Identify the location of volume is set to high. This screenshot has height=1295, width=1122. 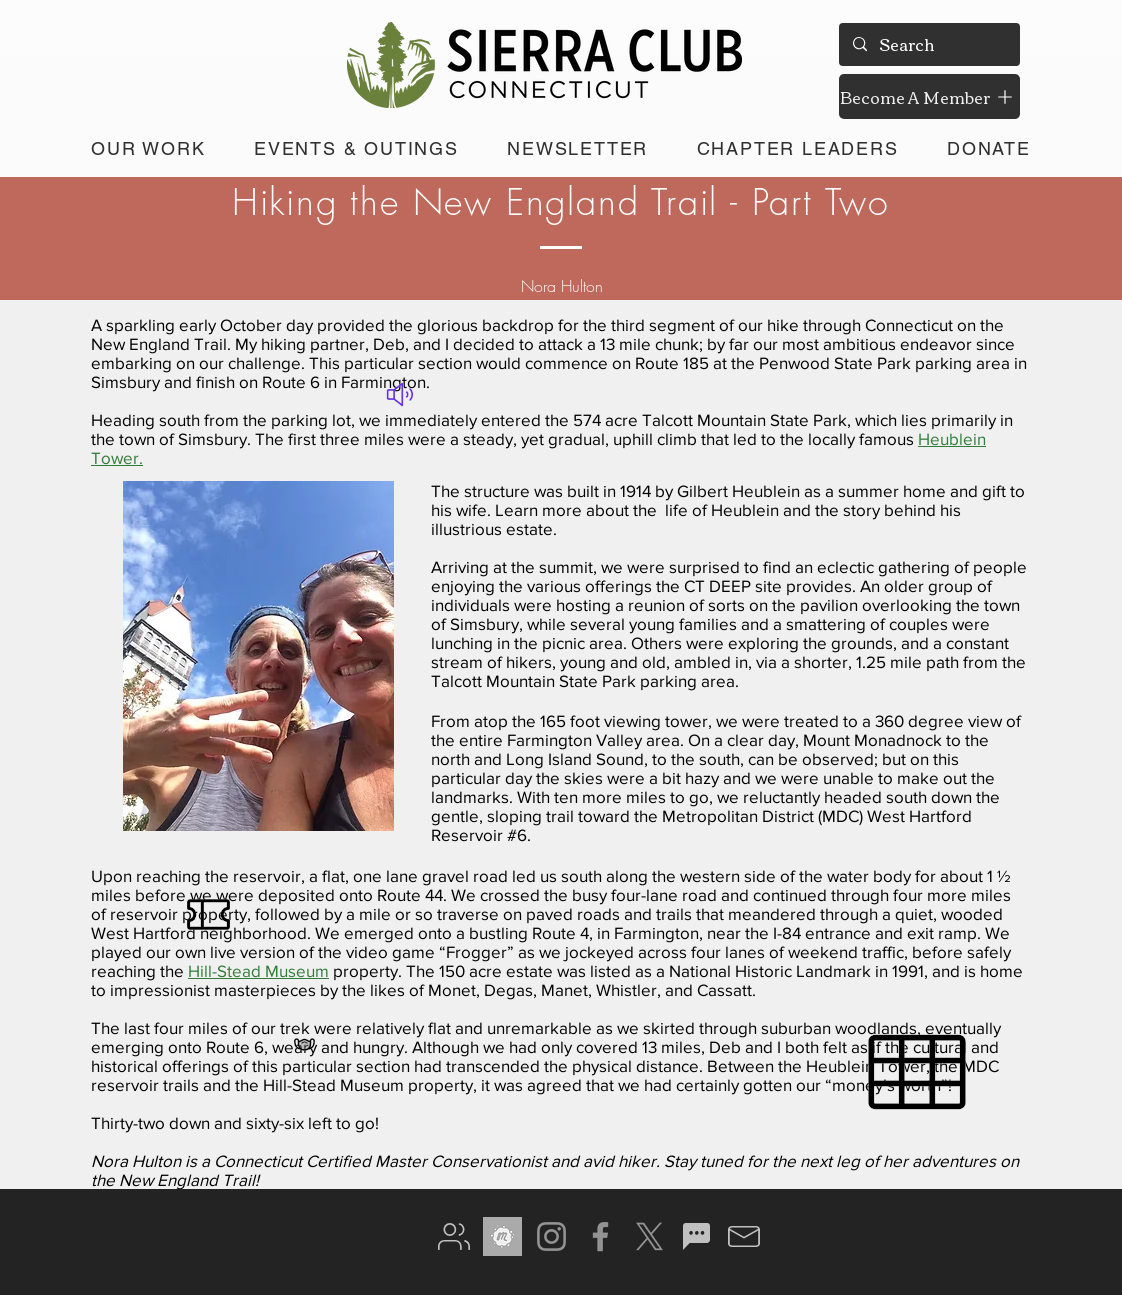
(399, 394).